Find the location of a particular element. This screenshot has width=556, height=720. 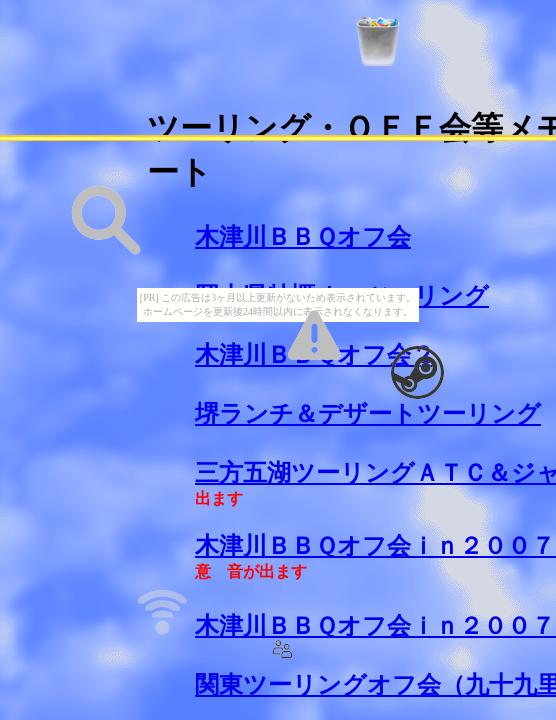

search for content or items is located at coordinates (106, 220).